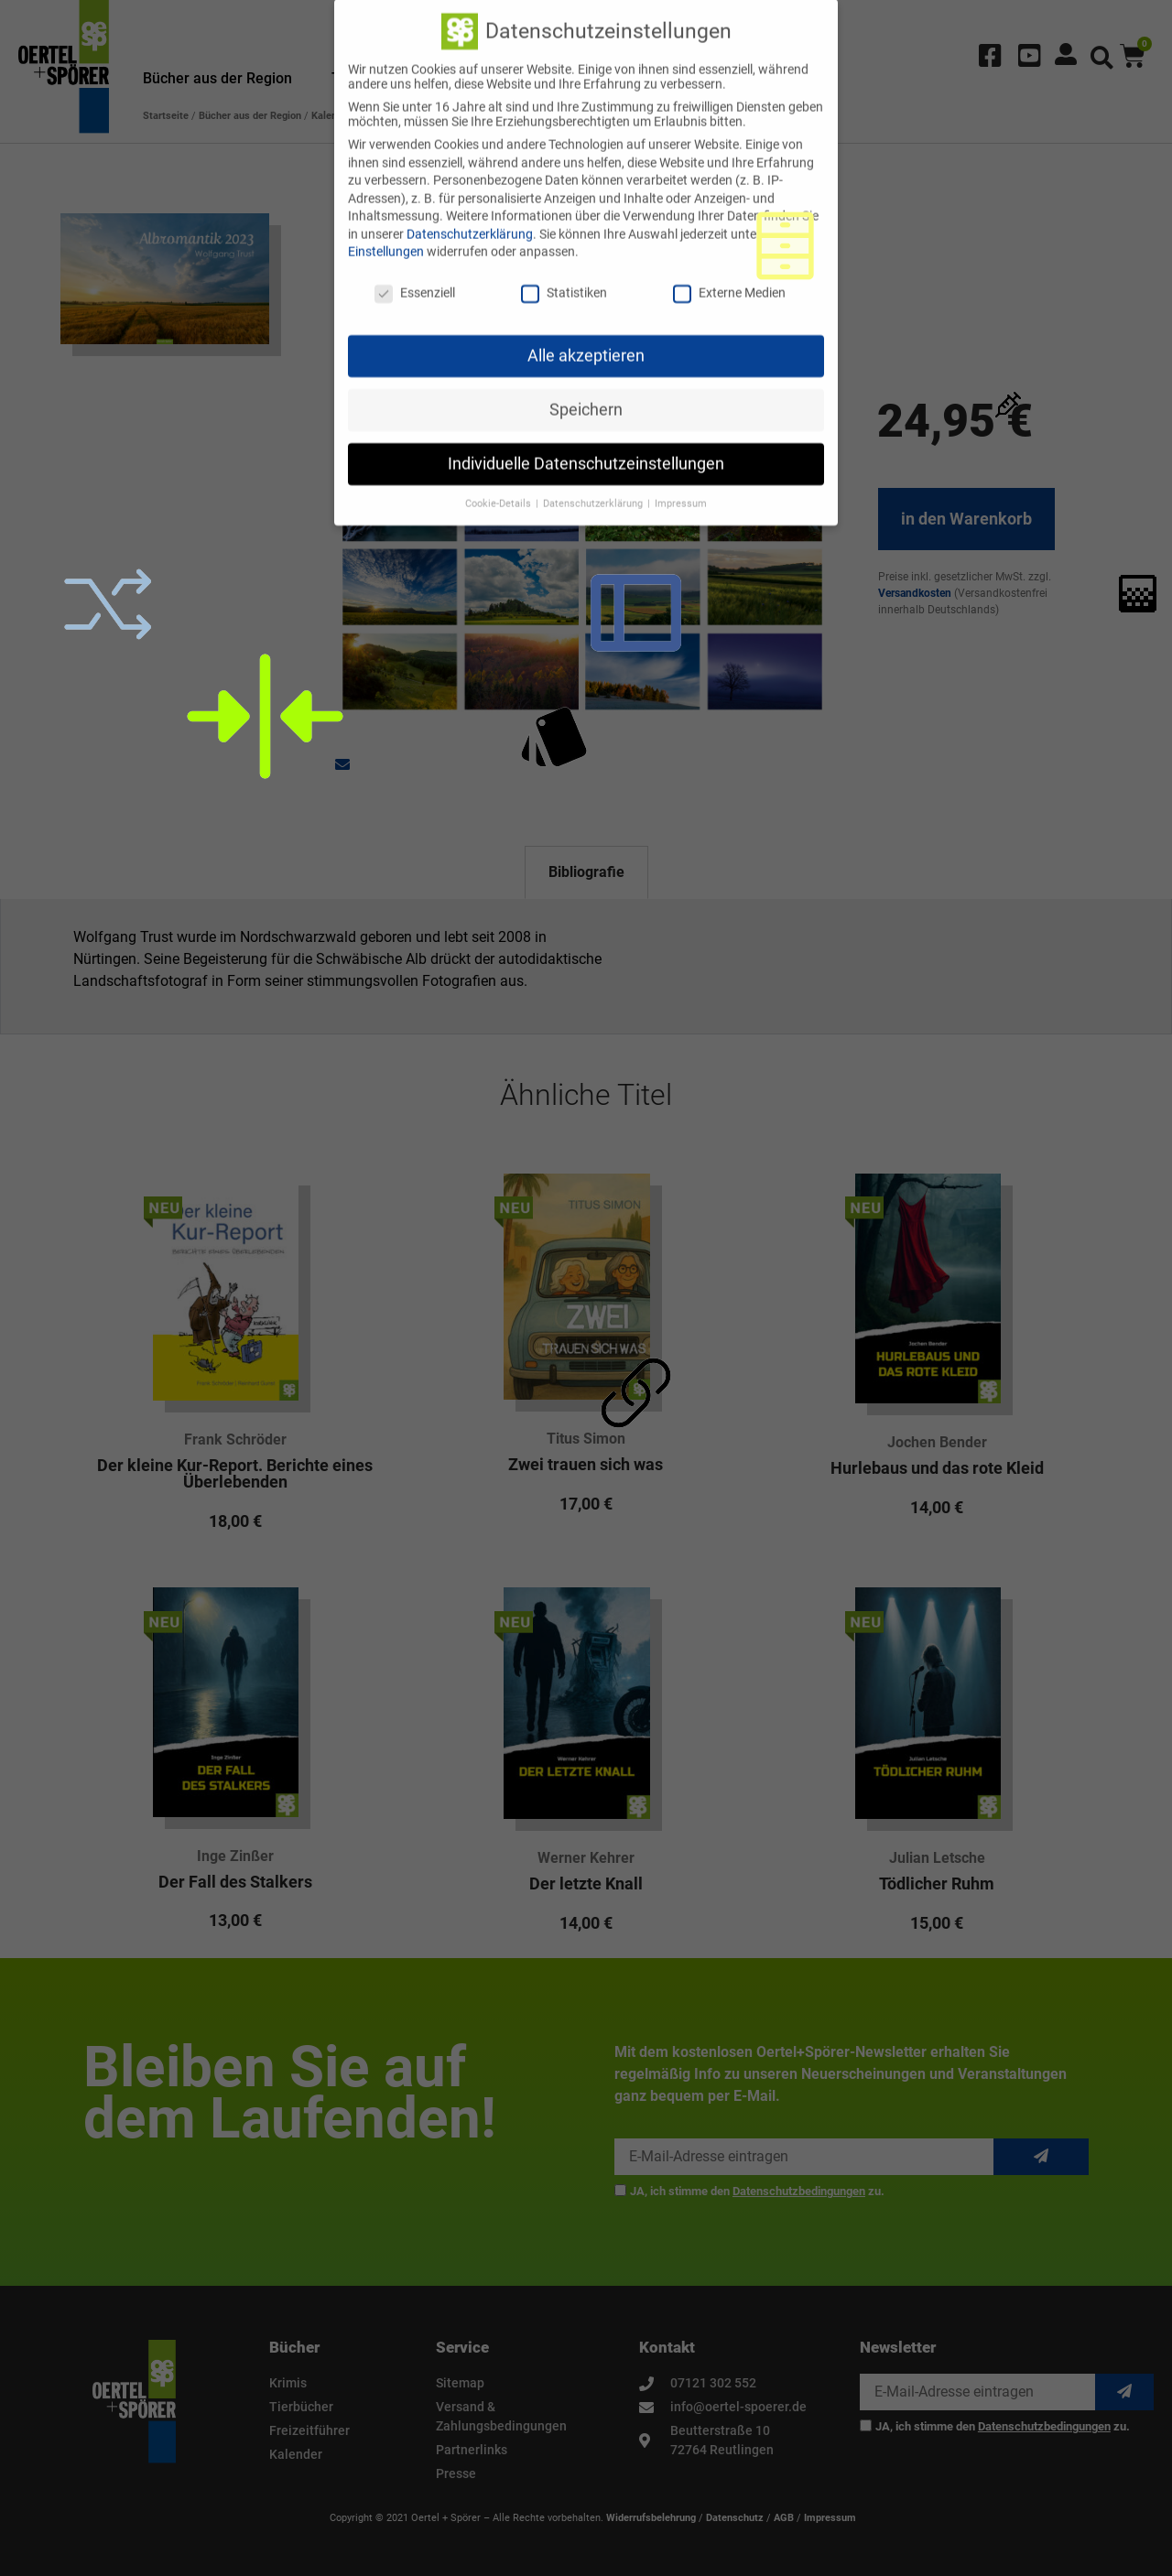 The height and width of the screenshot is (2576, 1172). What do you see at coordinates (1008, 405) in the screenshot?
I see `access medical or health information` at bounding box center [1008, 405].